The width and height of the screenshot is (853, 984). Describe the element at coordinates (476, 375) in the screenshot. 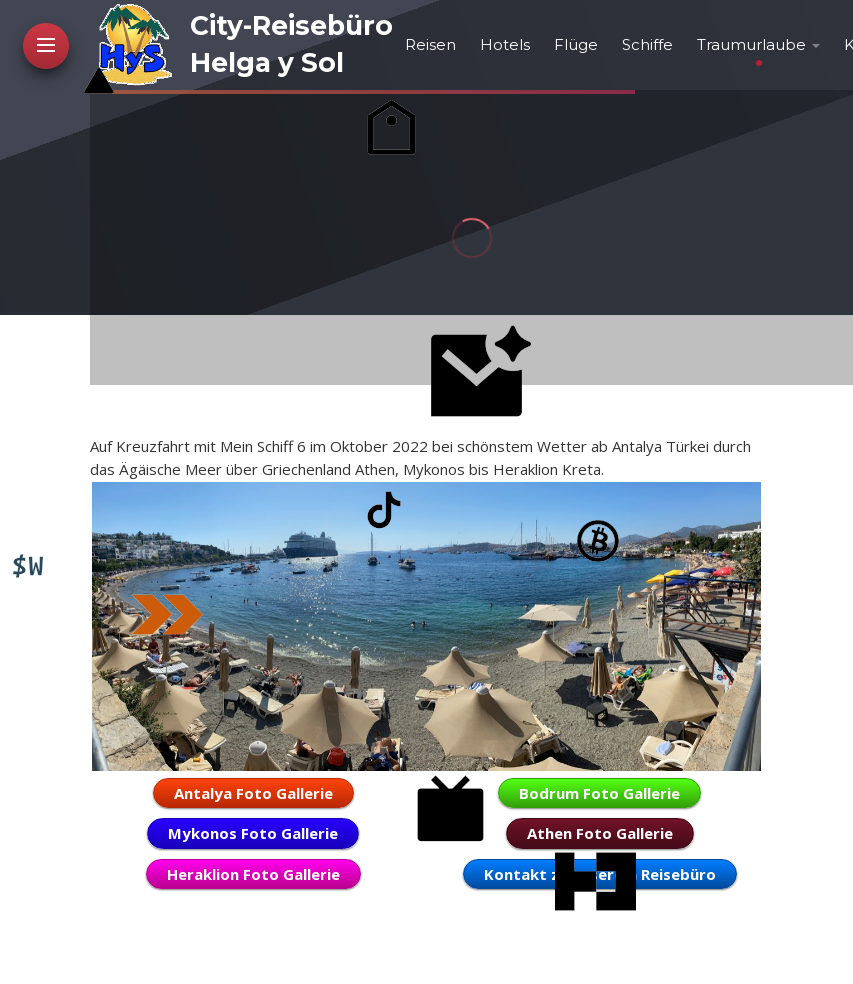

I see `access AI-powered email features` at that location.